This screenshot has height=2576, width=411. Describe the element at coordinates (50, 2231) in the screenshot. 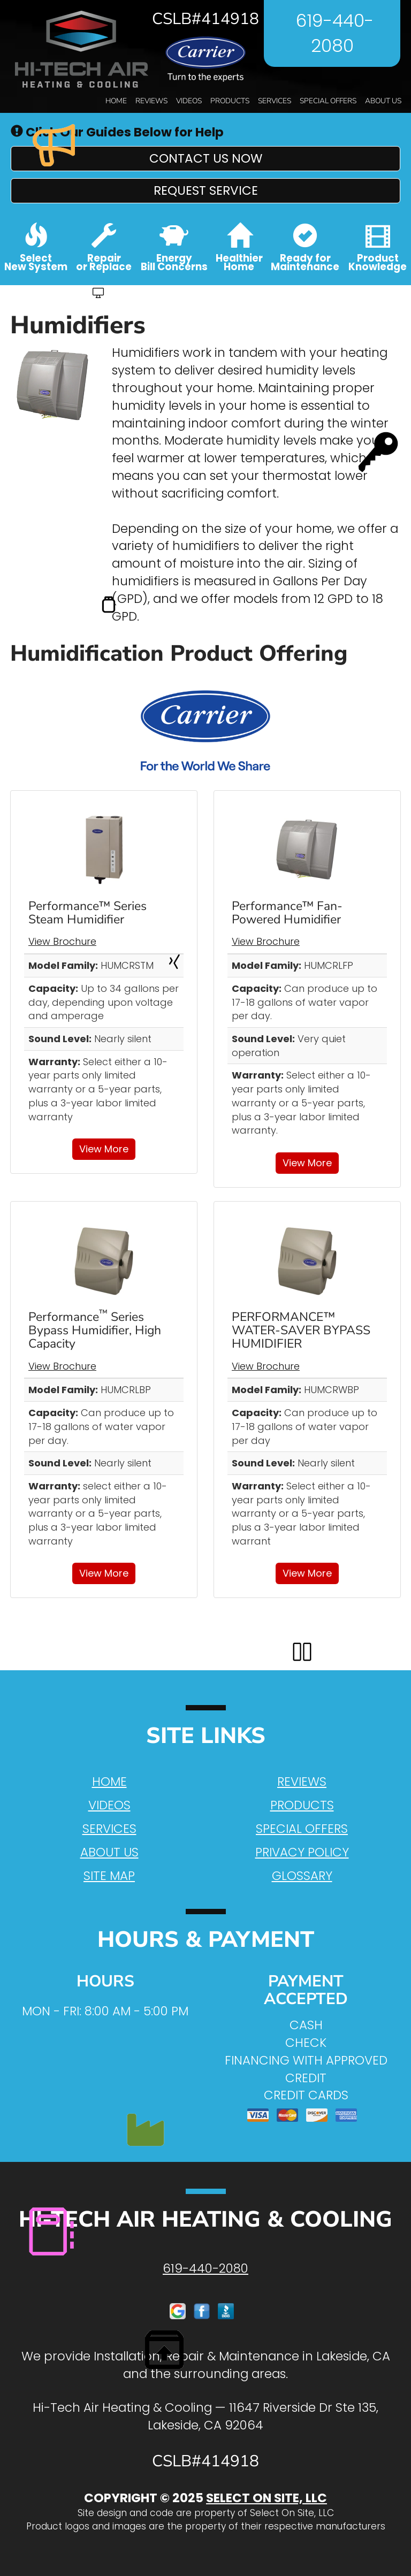

I see `open notebook or journal view` at that location.